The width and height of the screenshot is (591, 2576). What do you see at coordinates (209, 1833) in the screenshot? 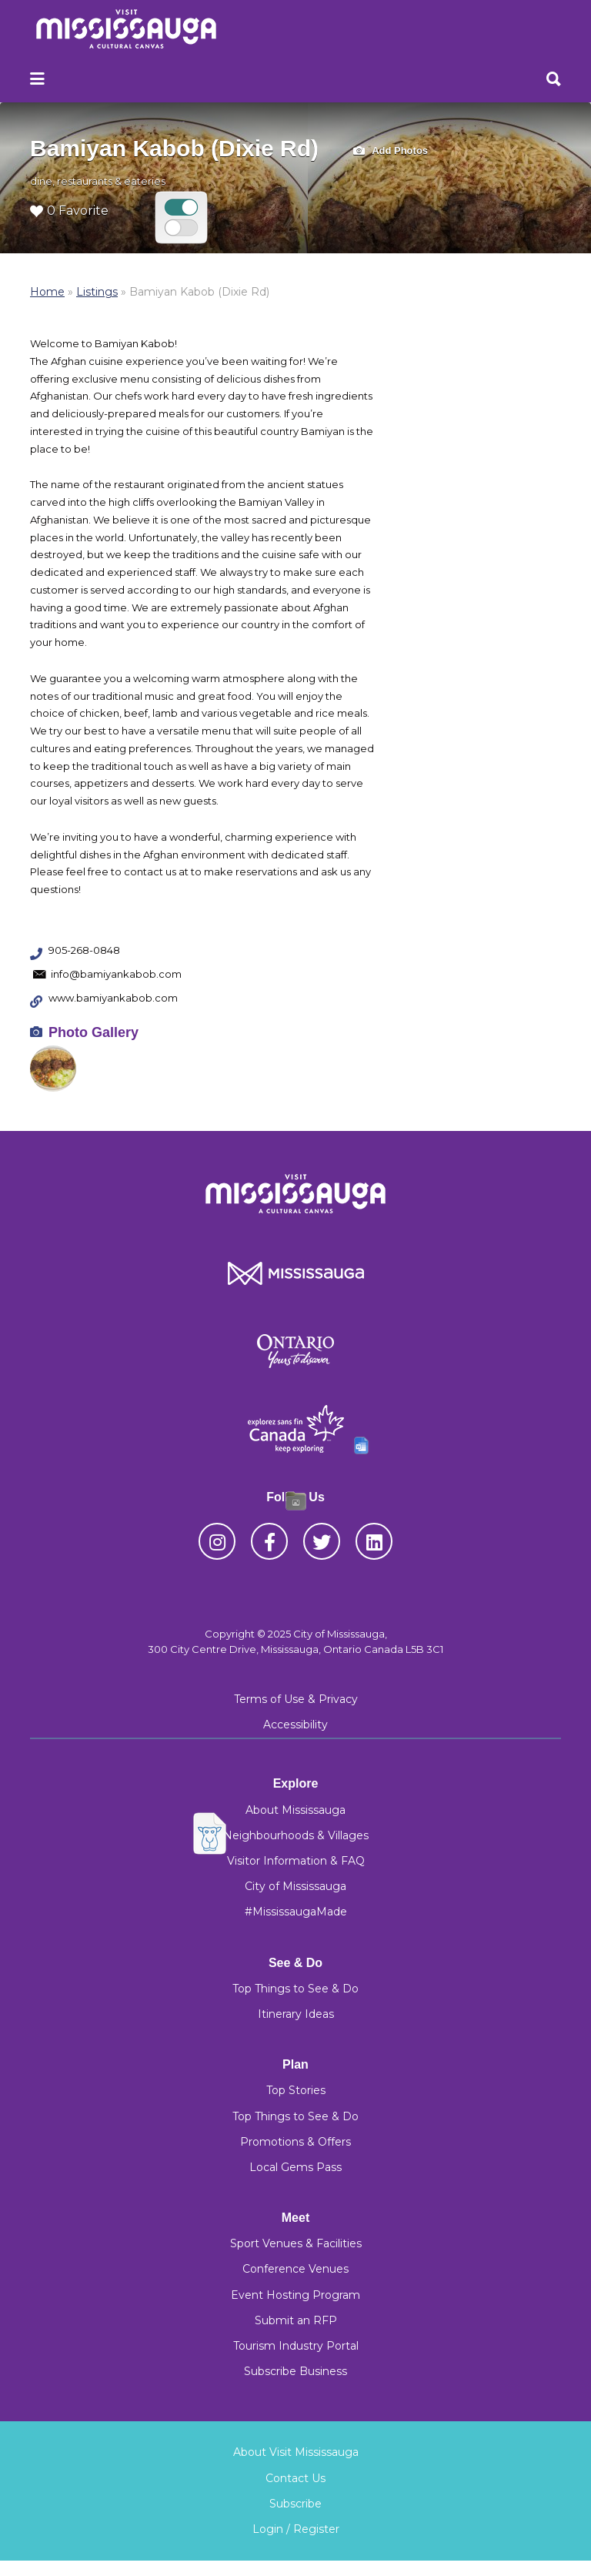
I see `a perl programming language file` at bounding box center [209, 1833].